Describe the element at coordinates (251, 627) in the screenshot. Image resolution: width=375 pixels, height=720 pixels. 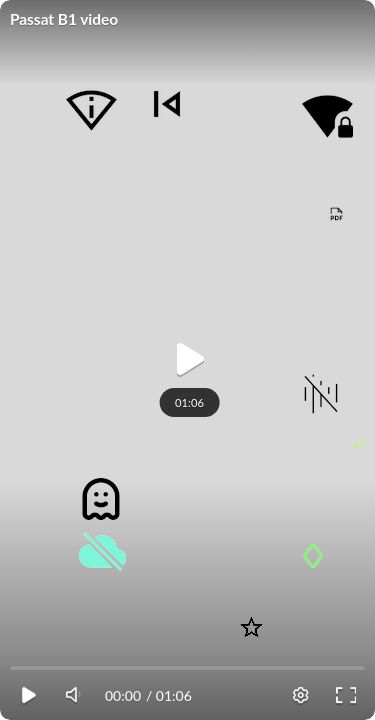
I see `add item to favorites` at that location.